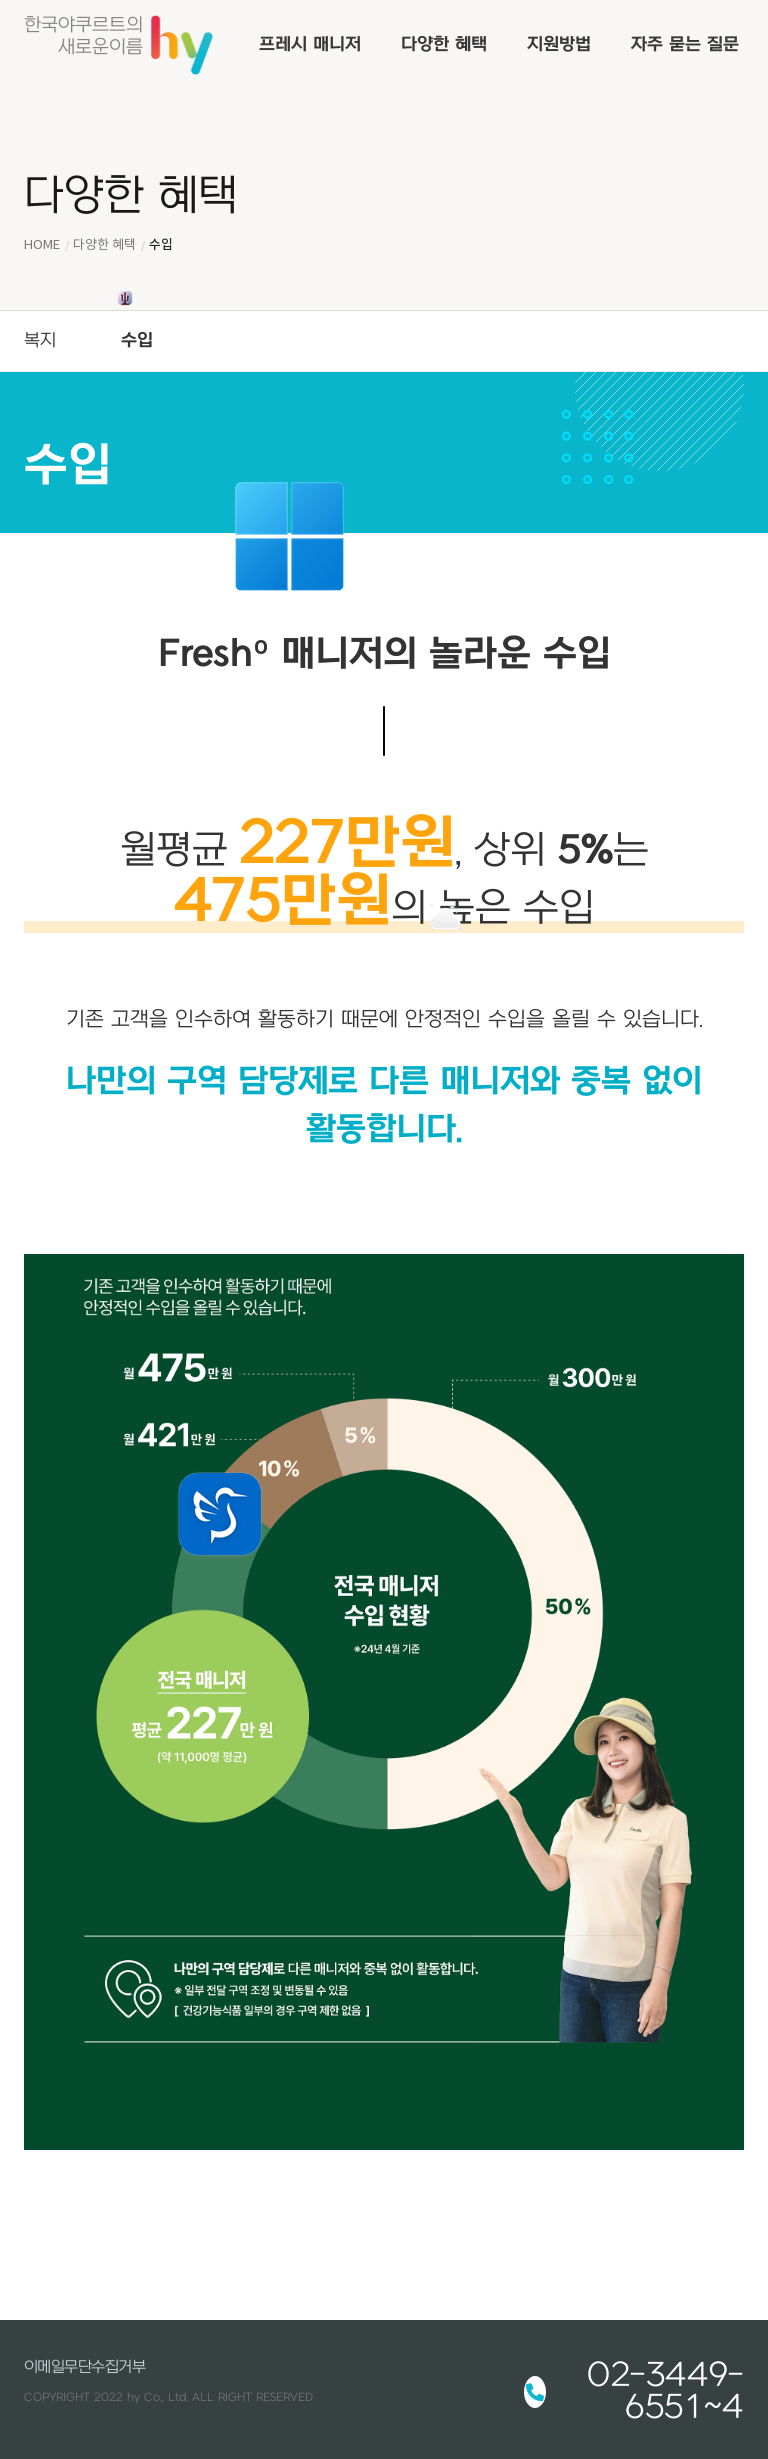 The height and width of the screenshot is (2459, 768). I want to click on launch lubuntu application, so click(220, 1514).